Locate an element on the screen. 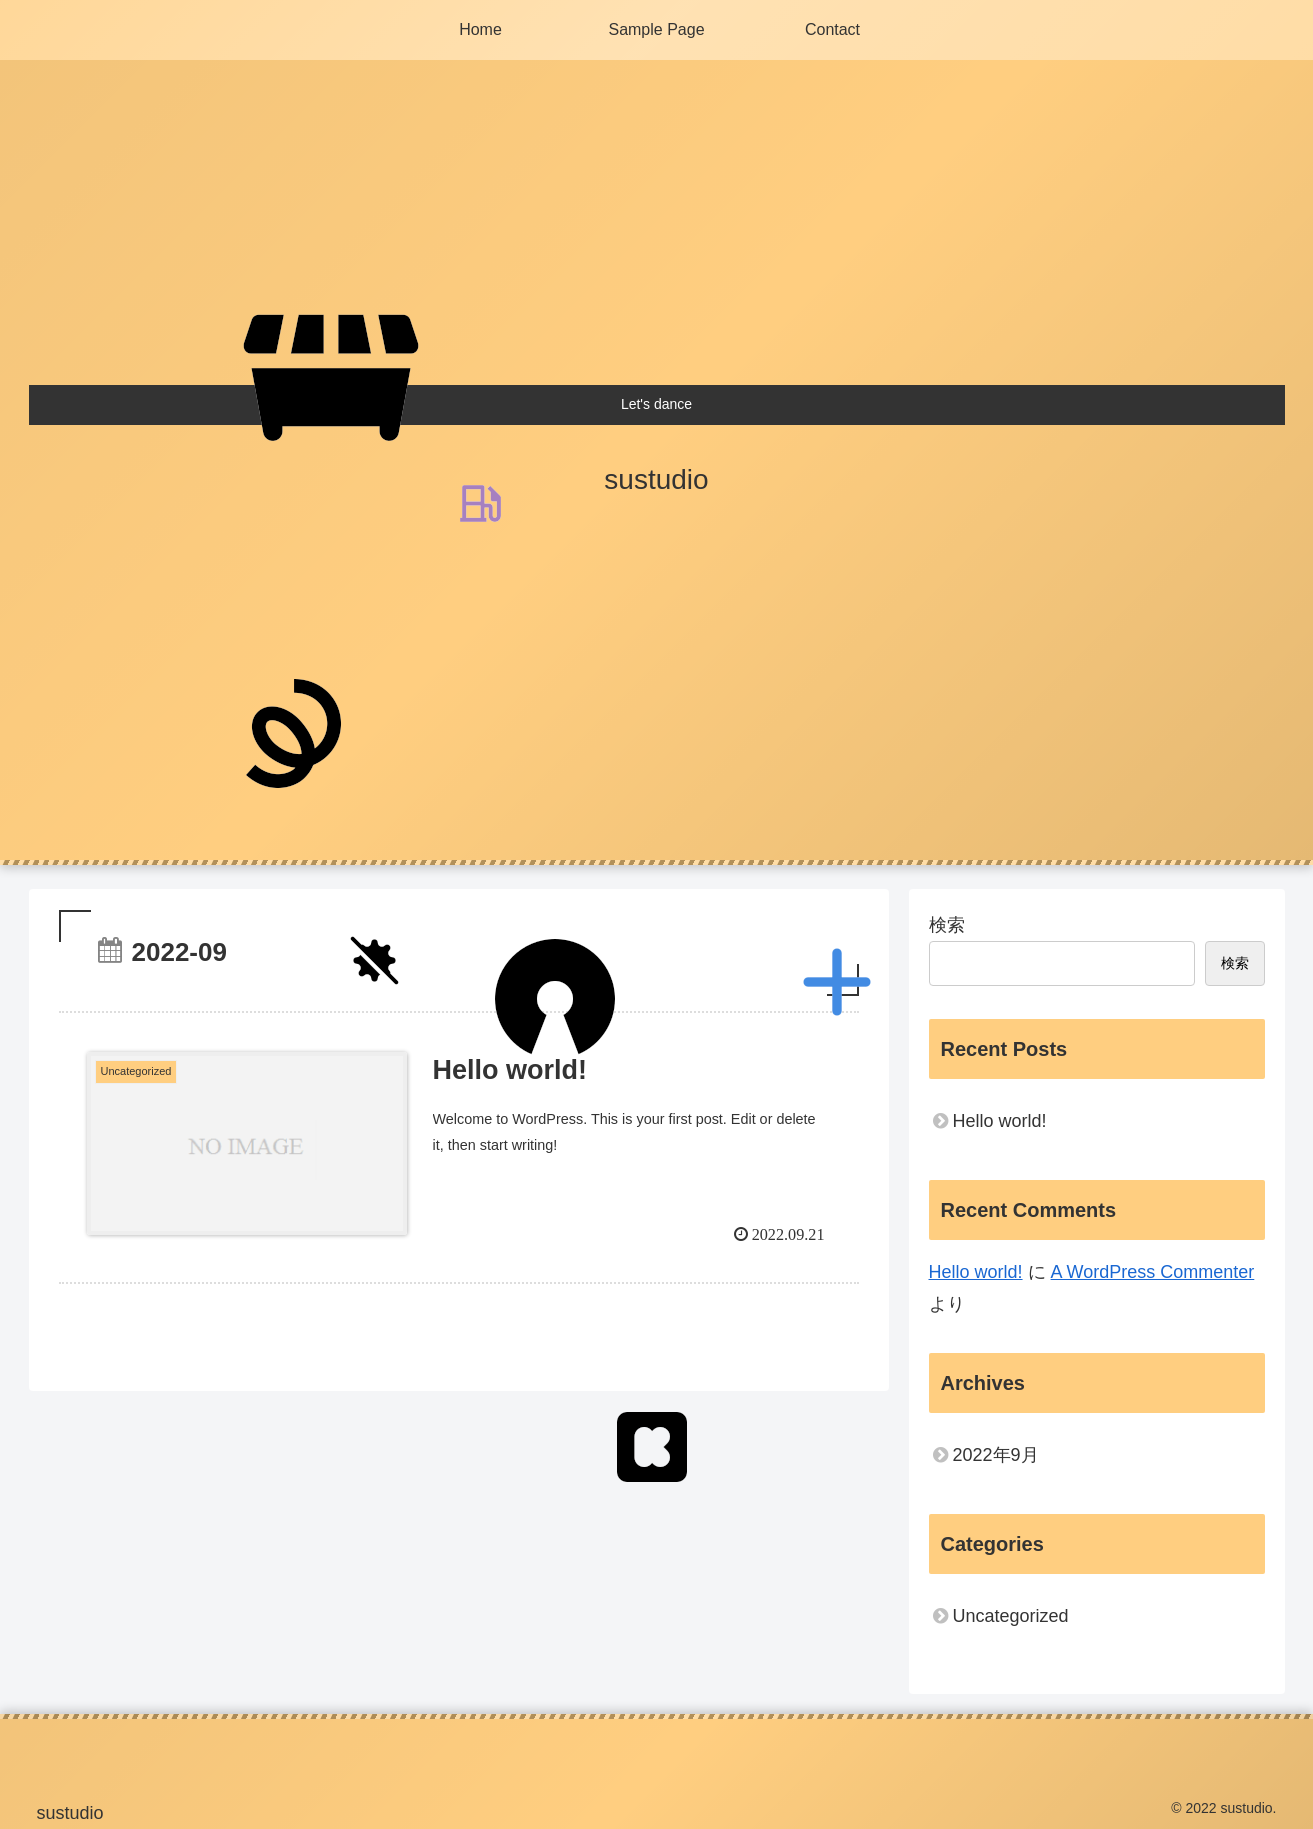  indicates virus-free or no threats detected is located at coordinates (374, 960).